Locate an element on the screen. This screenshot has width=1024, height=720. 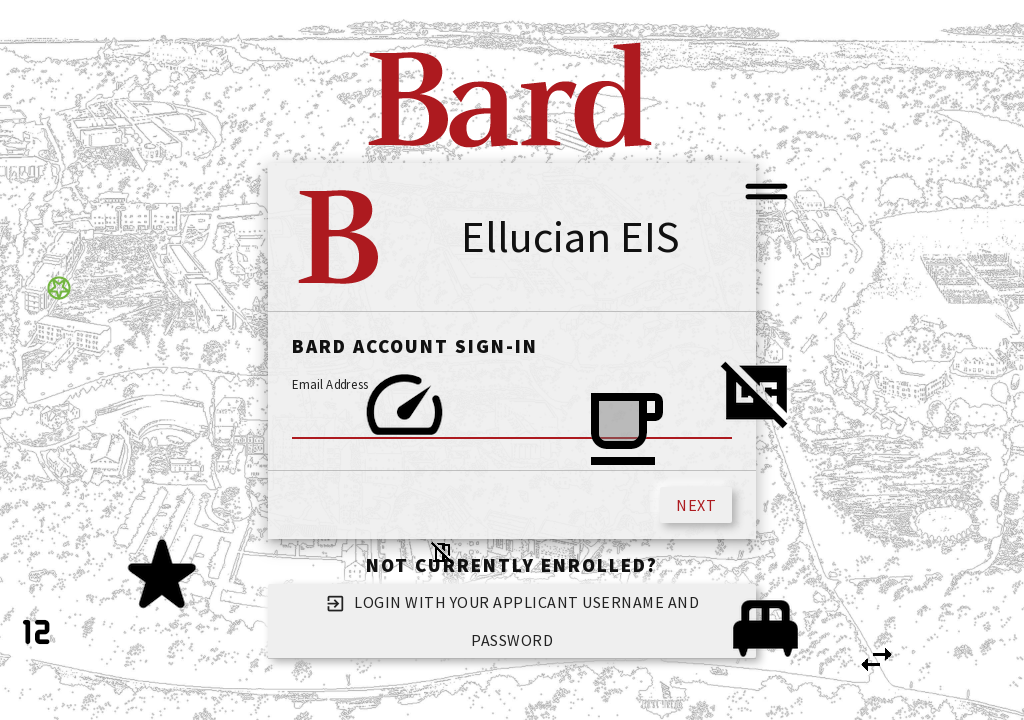
closed captions are disabled is located at coordinates (756, 392).